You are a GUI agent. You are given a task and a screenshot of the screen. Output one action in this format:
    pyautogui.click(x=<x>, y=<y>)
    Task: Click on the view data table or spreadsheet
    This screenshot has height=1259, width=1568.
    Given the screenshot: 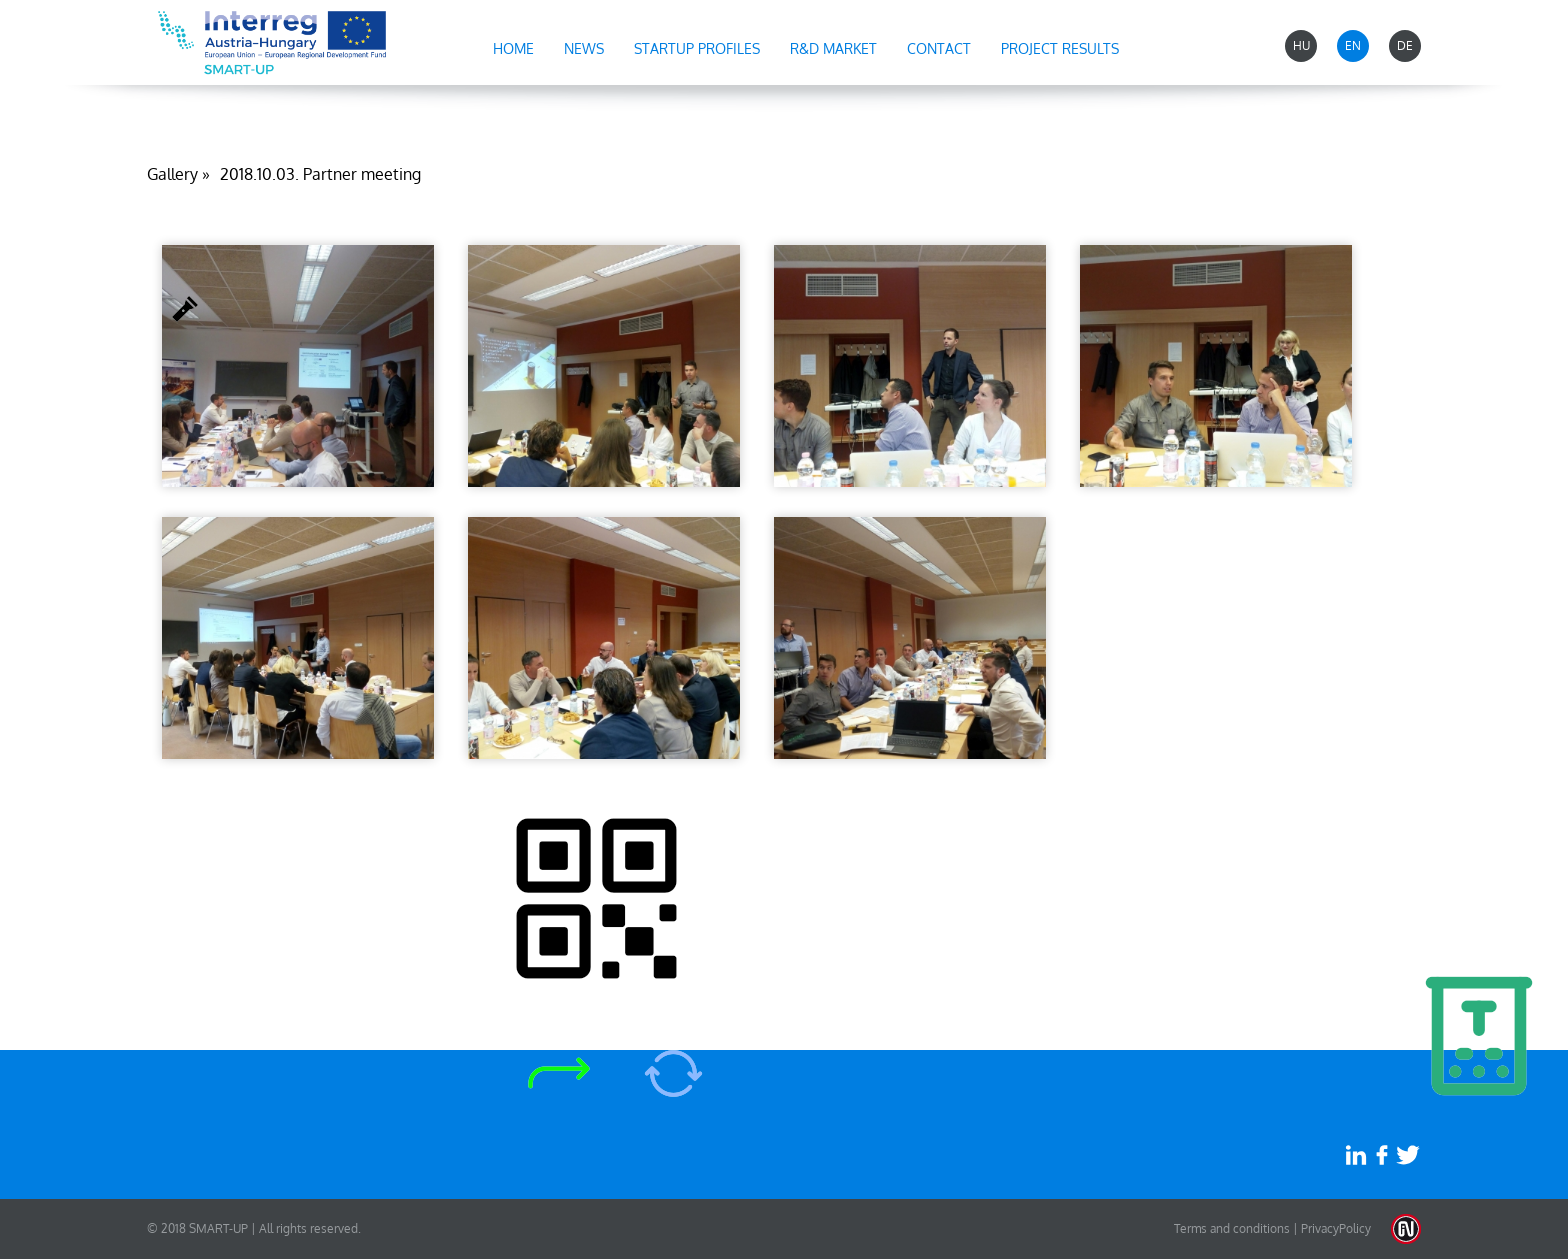 What is the action you would take?
    pyautogui.click(x=1479, y=1036)
    